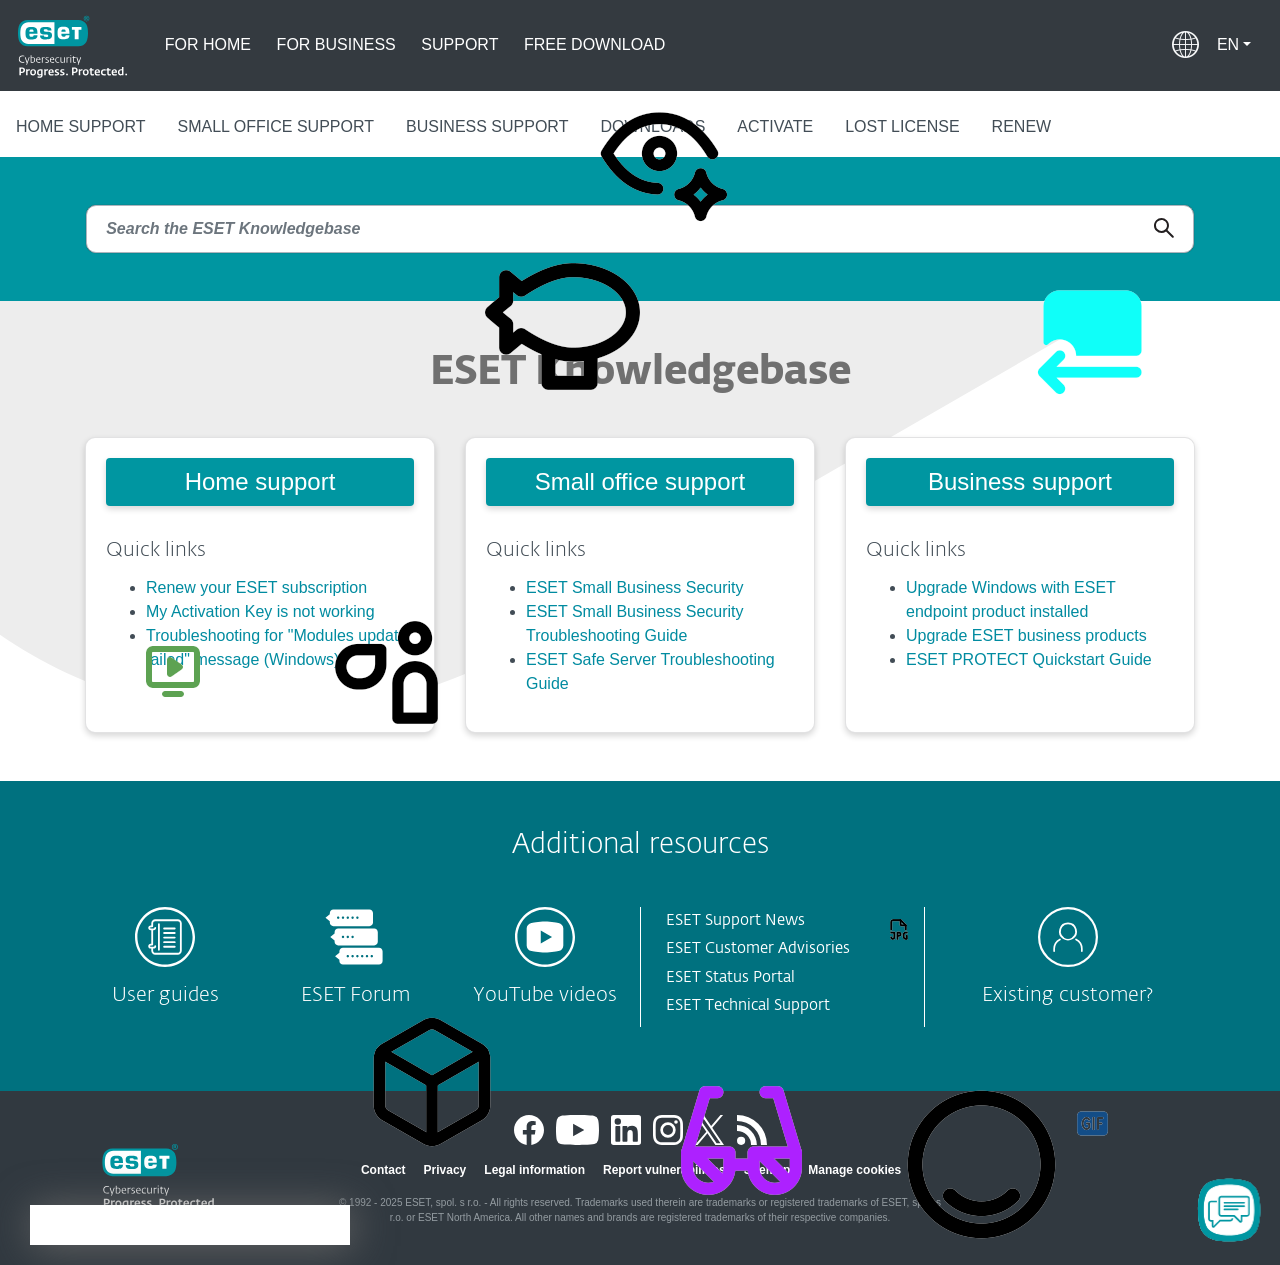  I want to click on visit spacehey social network profile, so click(386, 672).